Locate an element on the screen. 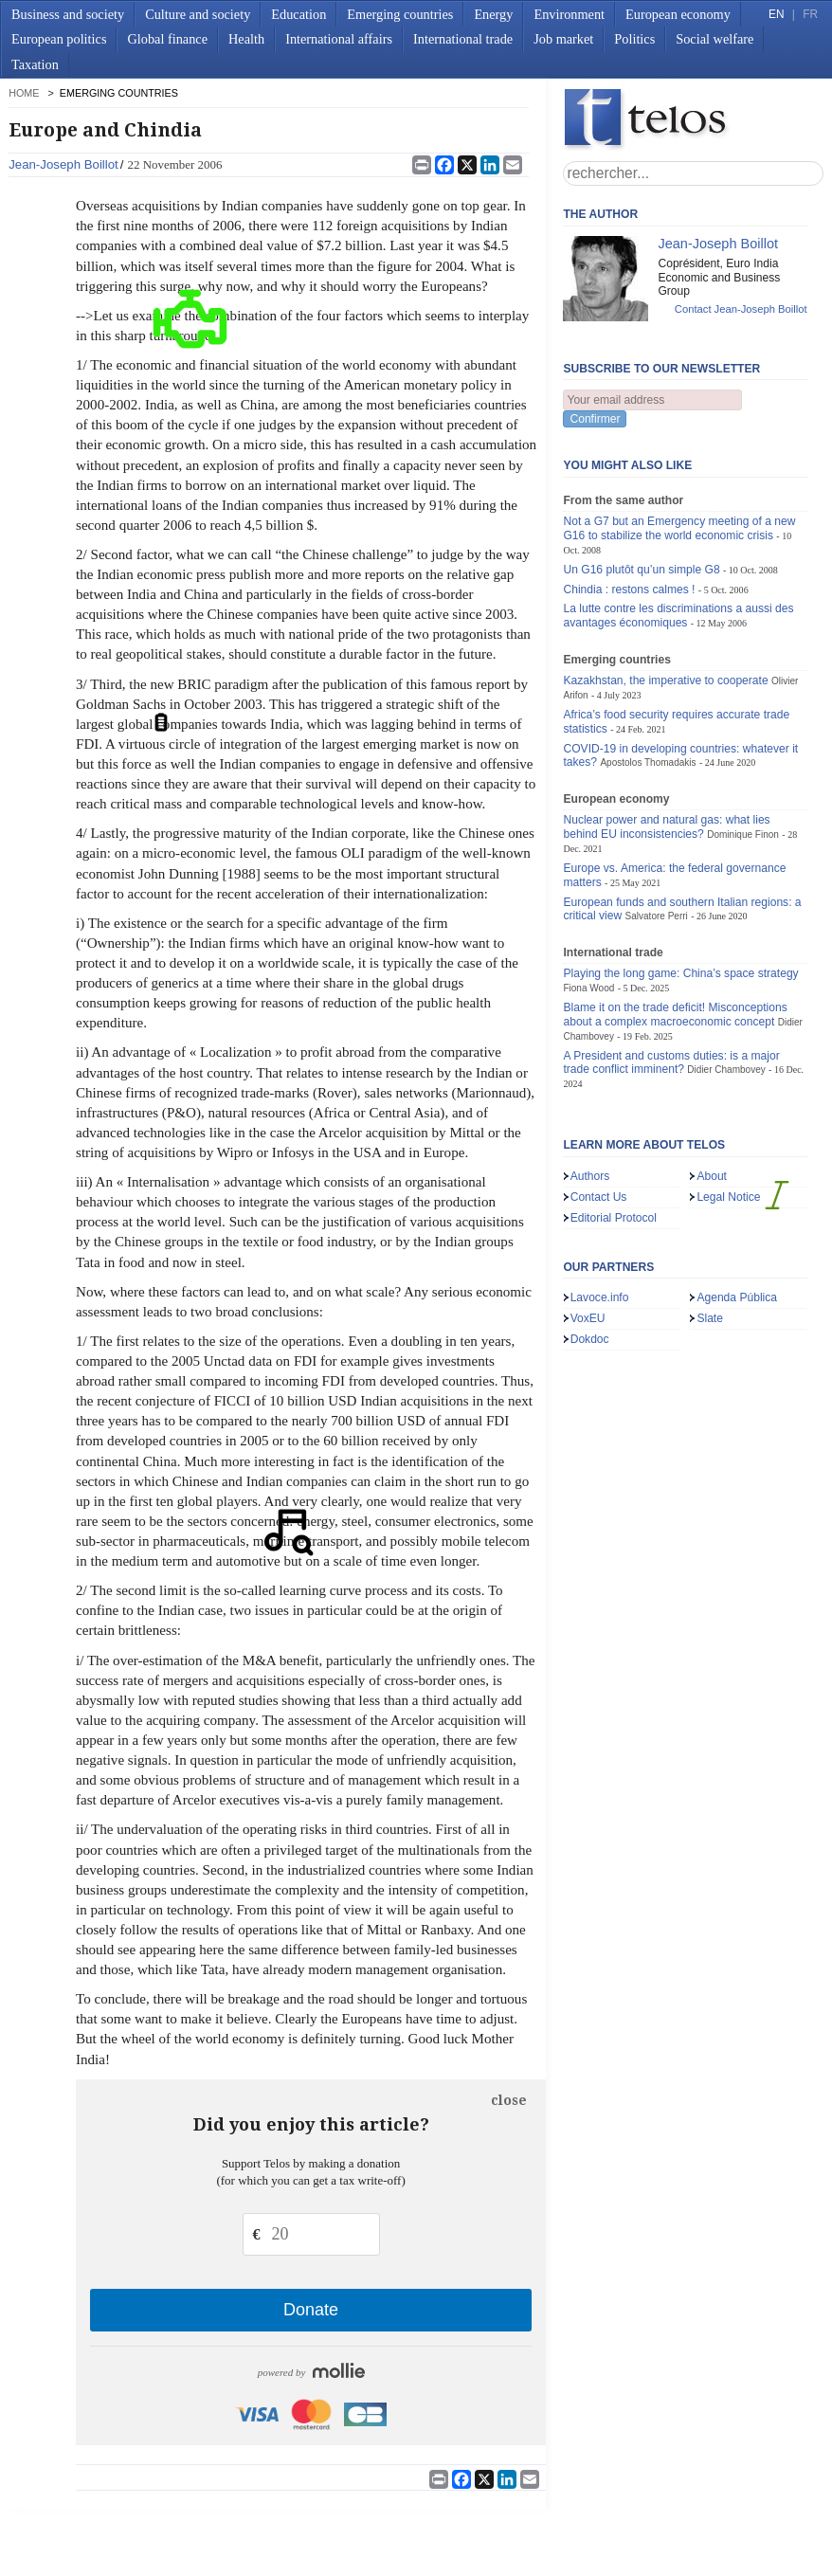 The height and width of the screenshot is (2576, 832). indicates full or high battery level is located at coordinates (161, 722).